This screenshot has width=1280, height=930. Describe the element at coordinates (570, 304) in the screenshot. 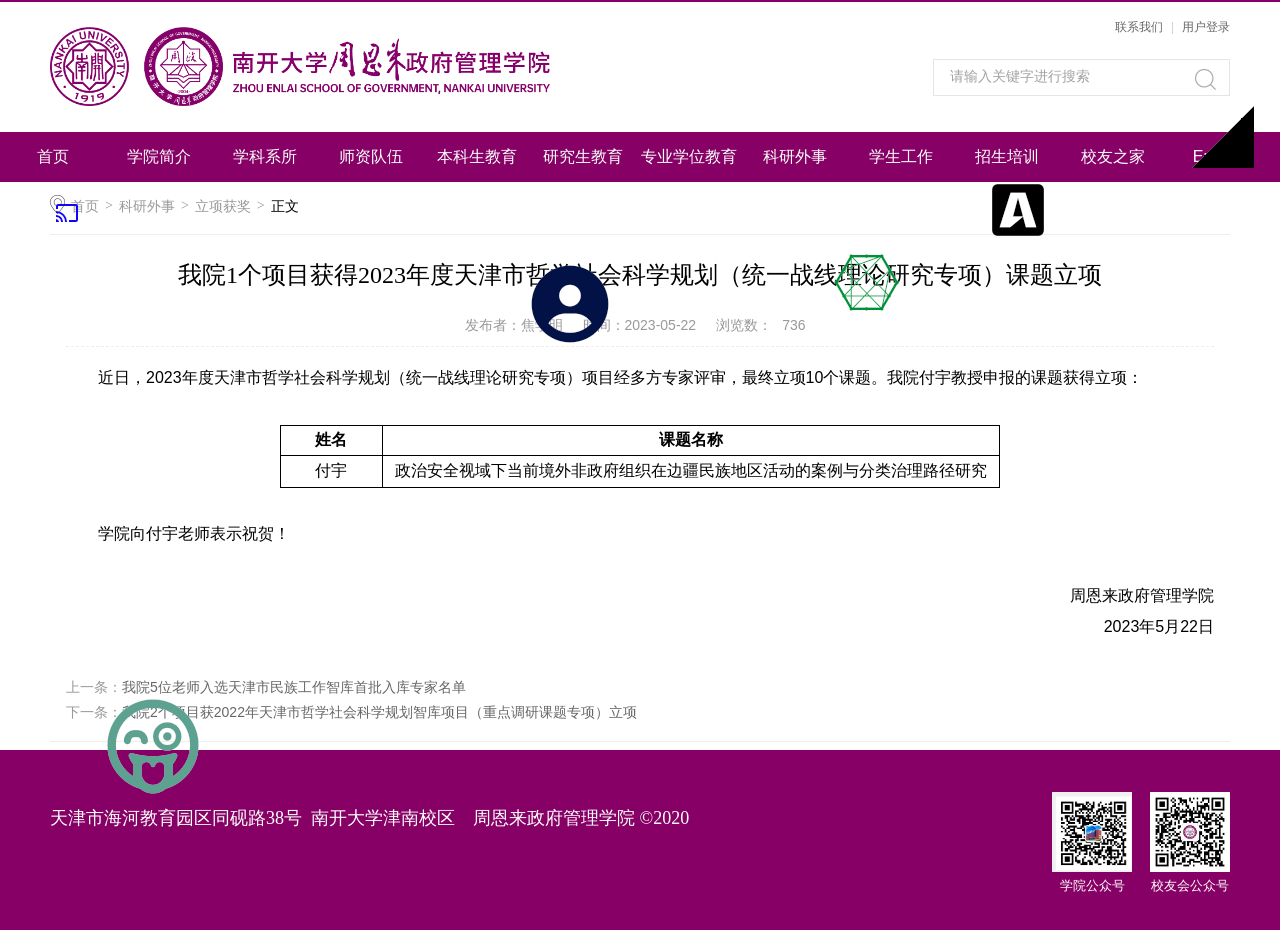

I see `view your profile` at that location.